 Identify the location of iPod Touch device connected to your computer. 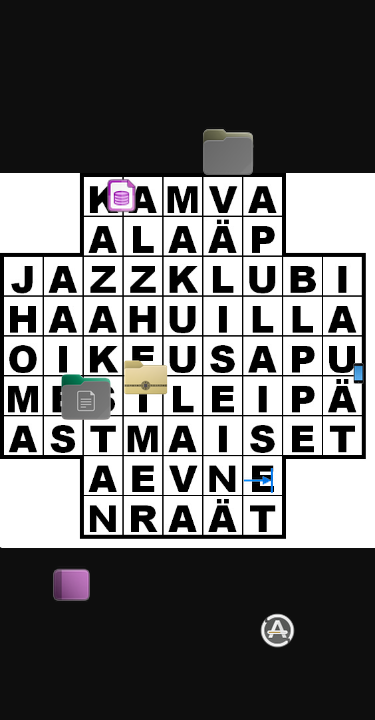
(358, 373).